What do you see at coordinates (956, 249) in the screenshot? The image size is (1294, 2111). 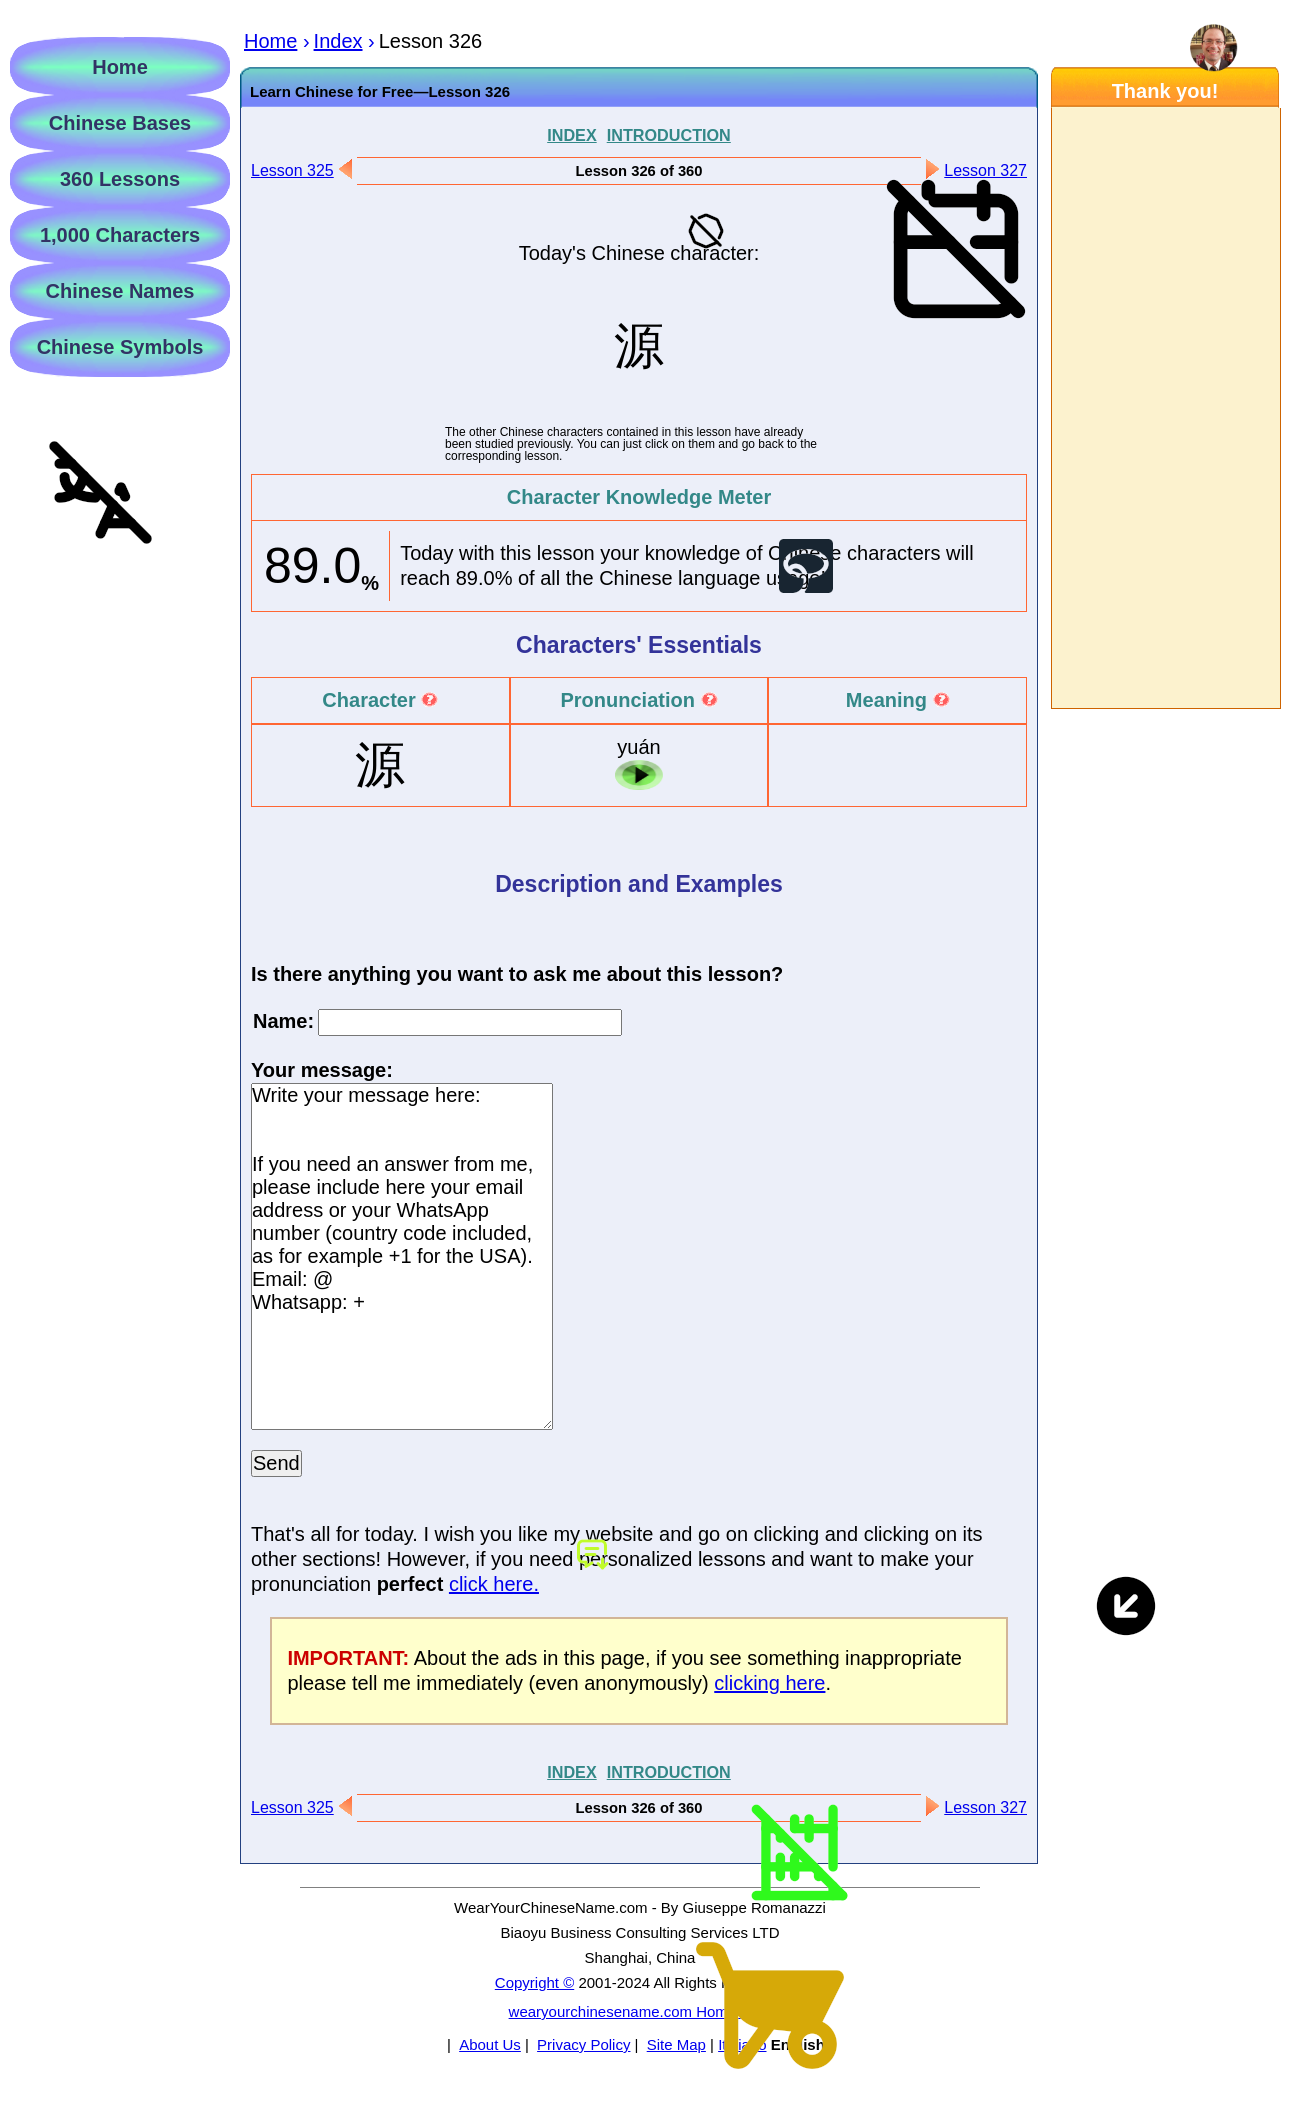 I see `disable calendar or scheduling features` at bounding box center [956, 249].